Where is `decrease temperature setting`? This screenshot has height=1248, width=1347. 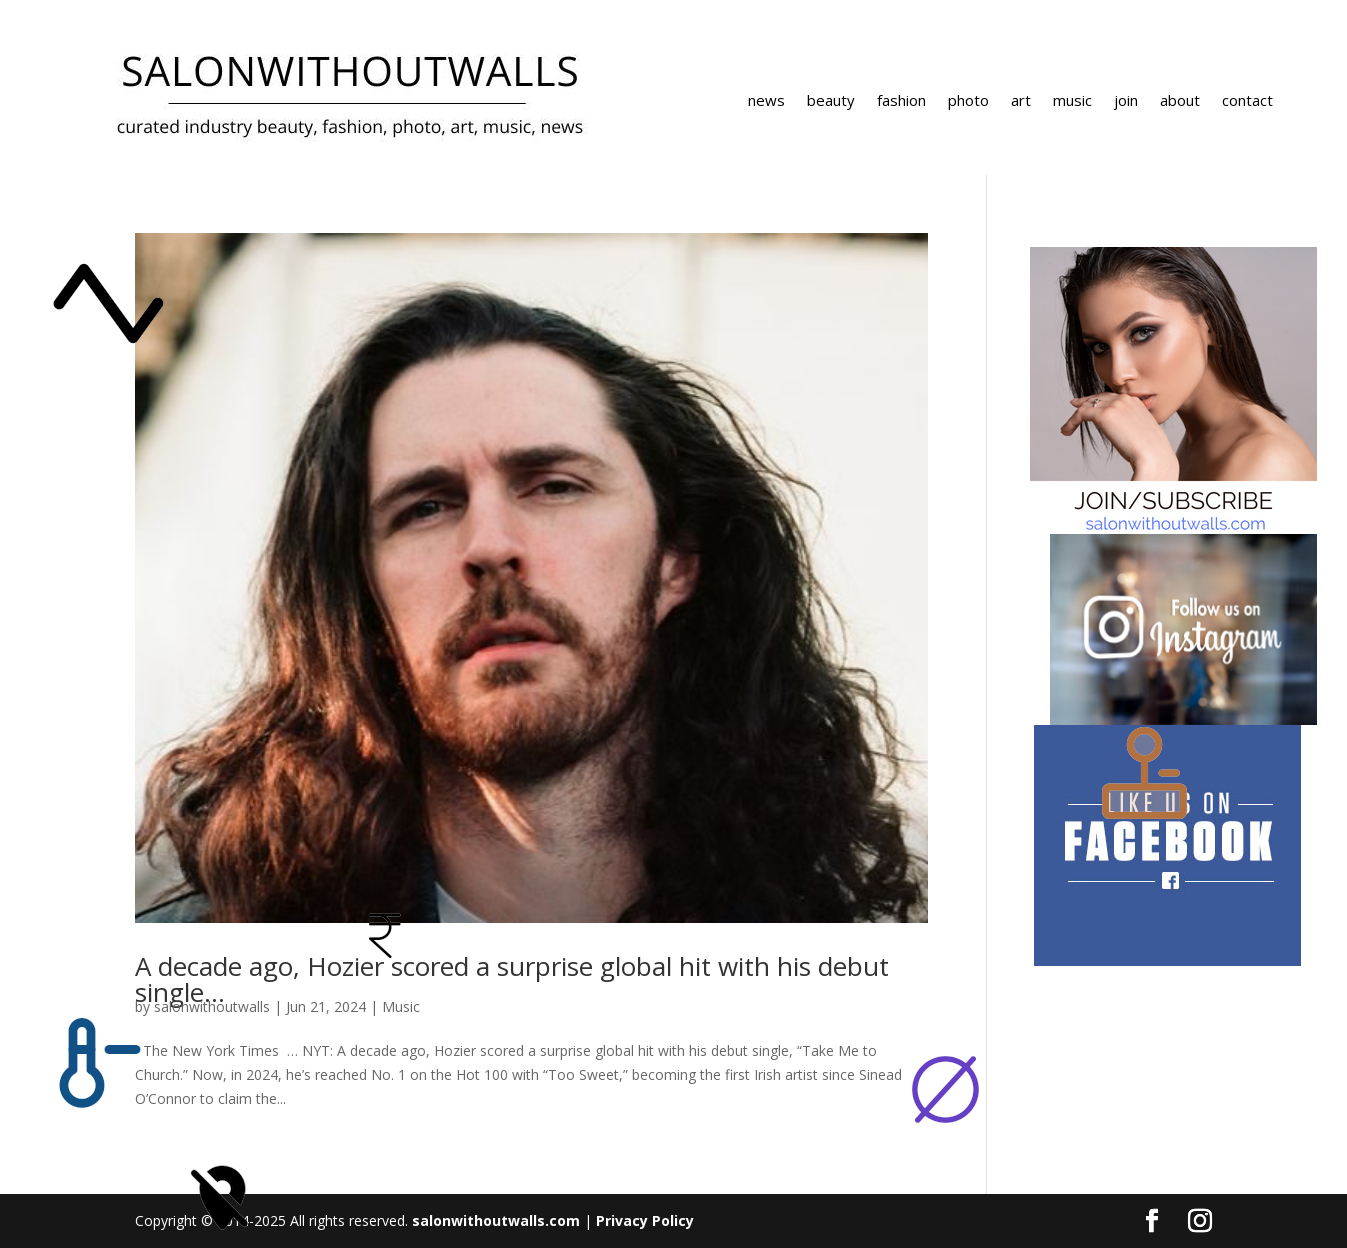 decrease temperature setting is located at coordinates (91, 1063).